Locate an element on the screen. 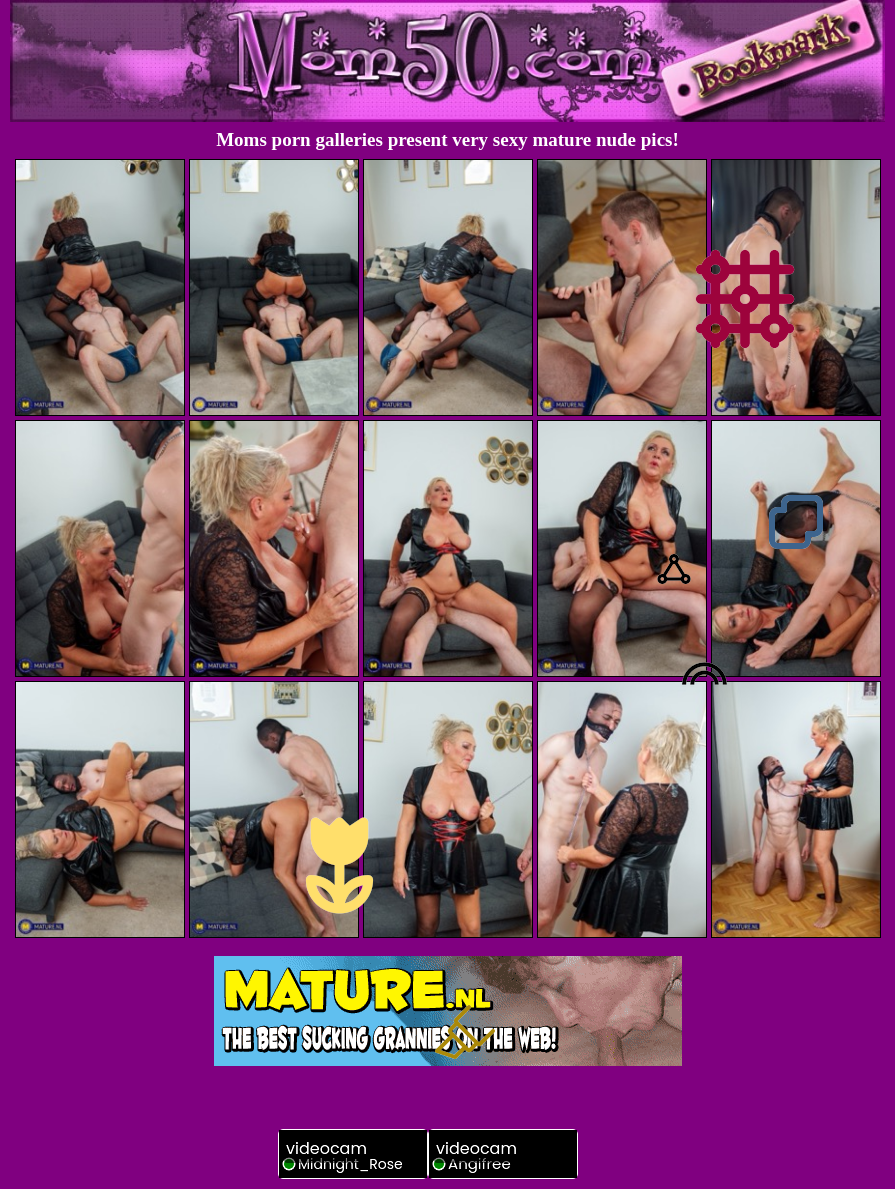 Image resolution: width=895 pixels, height=1189 pixels. combine or merge selected layers is located at coordinates (796, 522).